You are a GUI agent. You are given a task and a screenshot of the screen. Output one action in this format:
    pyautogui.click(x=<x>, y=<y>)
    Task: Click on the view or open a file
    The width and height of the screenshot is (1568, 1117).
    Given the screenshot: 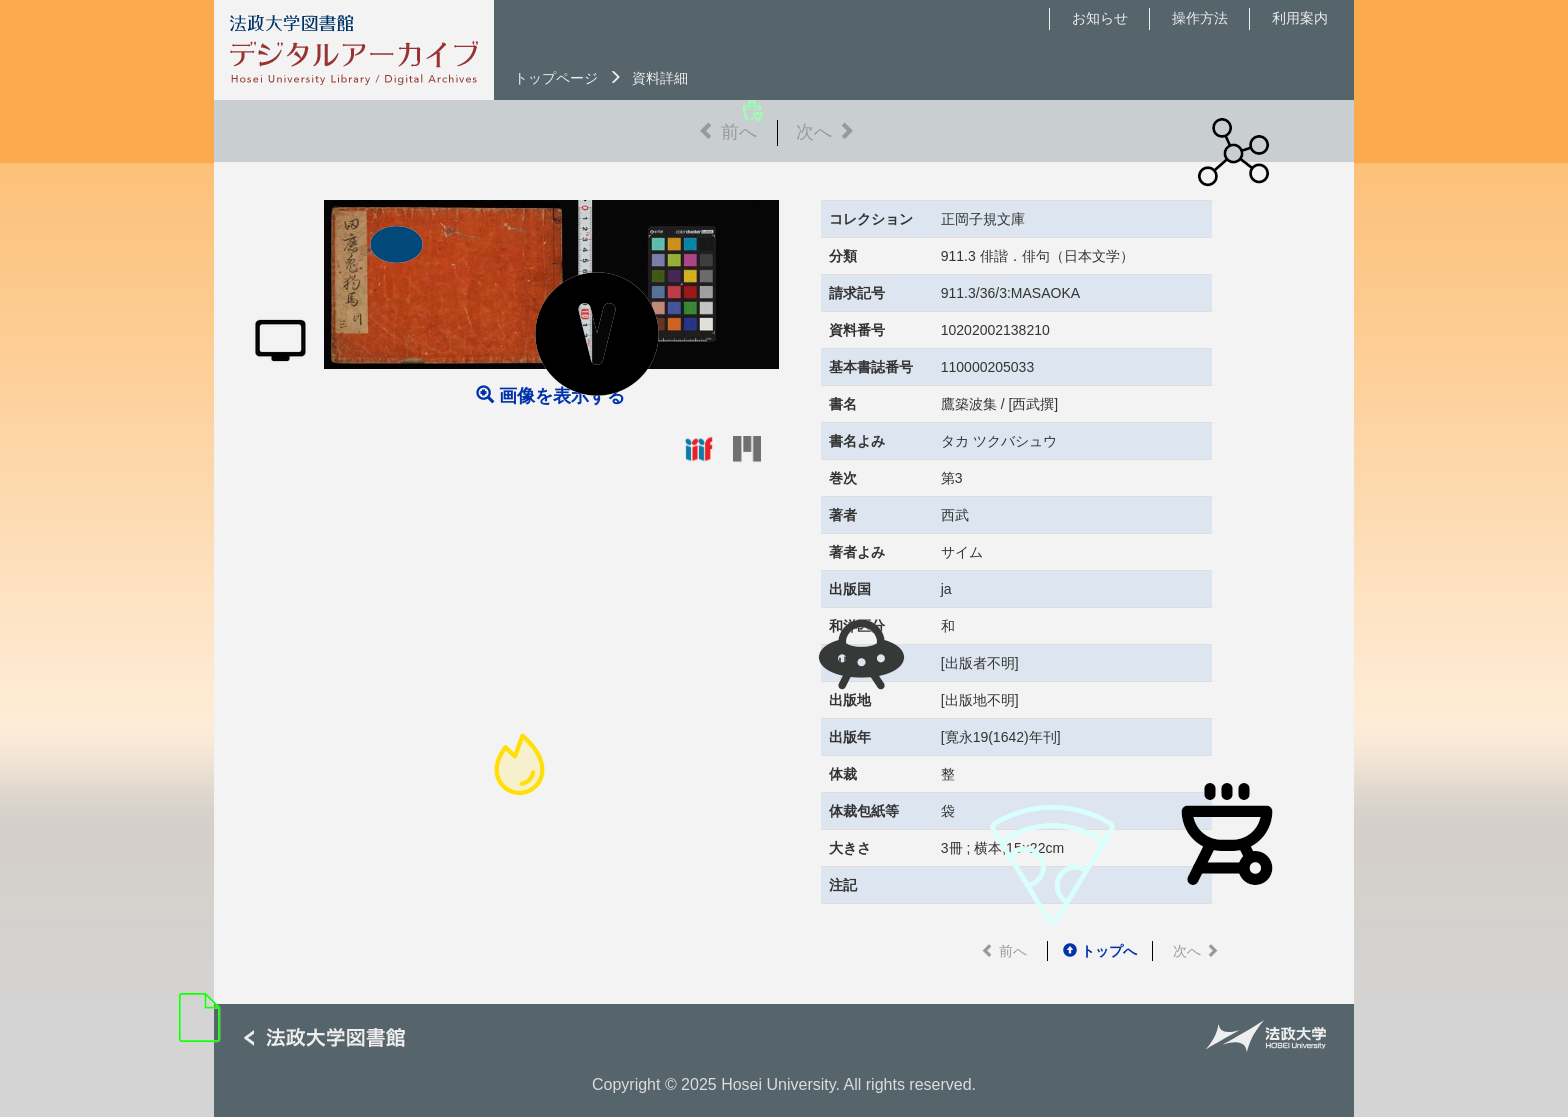 What is the action you would take?
    pyautogui.click(x=199, y=1017)
    